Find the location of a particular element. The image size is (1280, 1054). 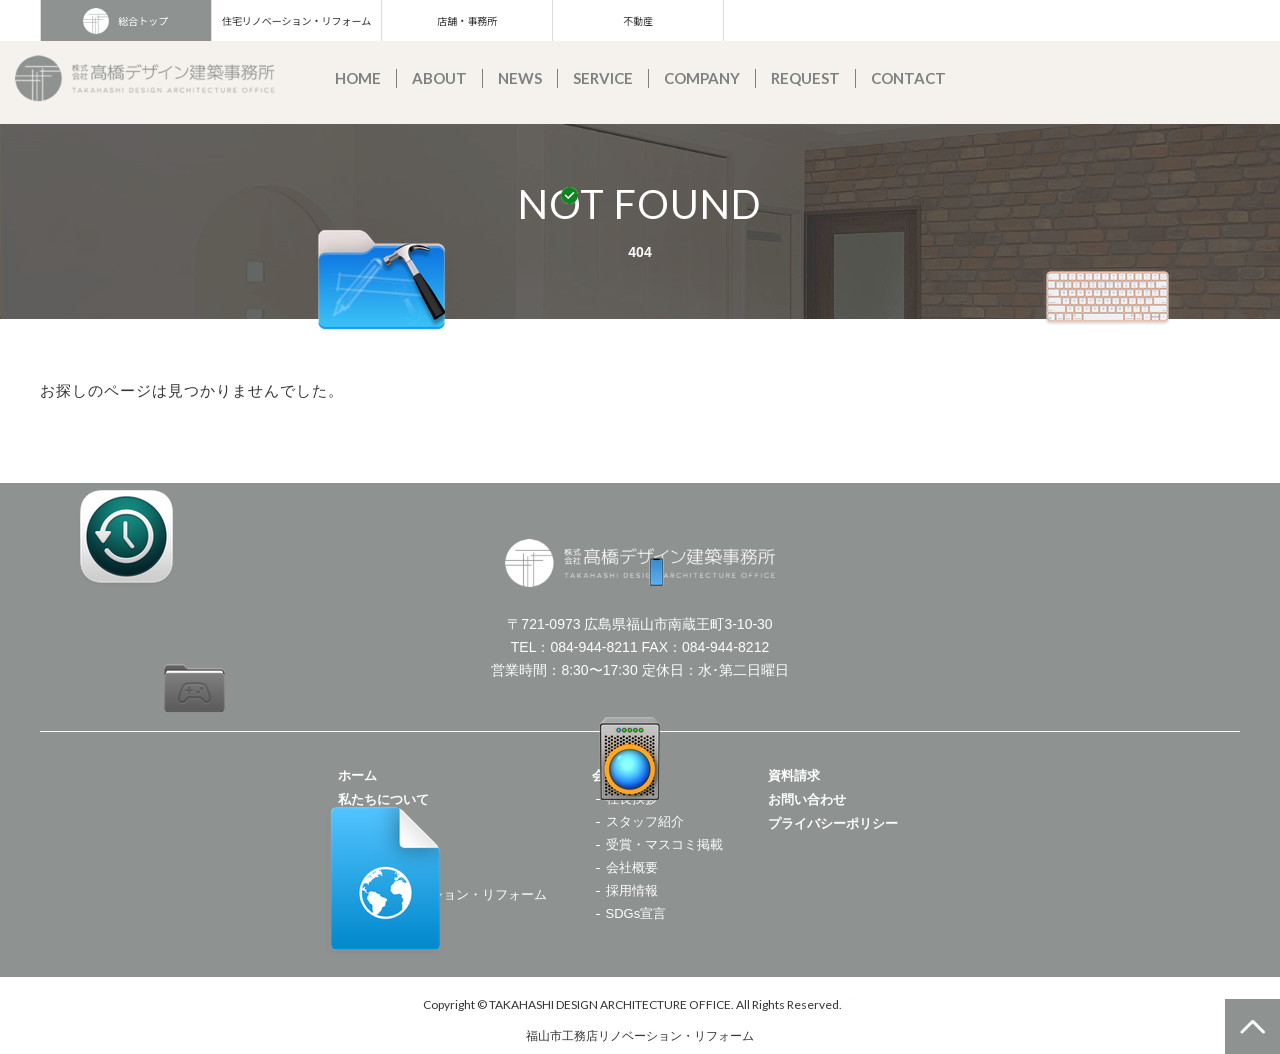

open your games folder is located at coordinates (194, 688).